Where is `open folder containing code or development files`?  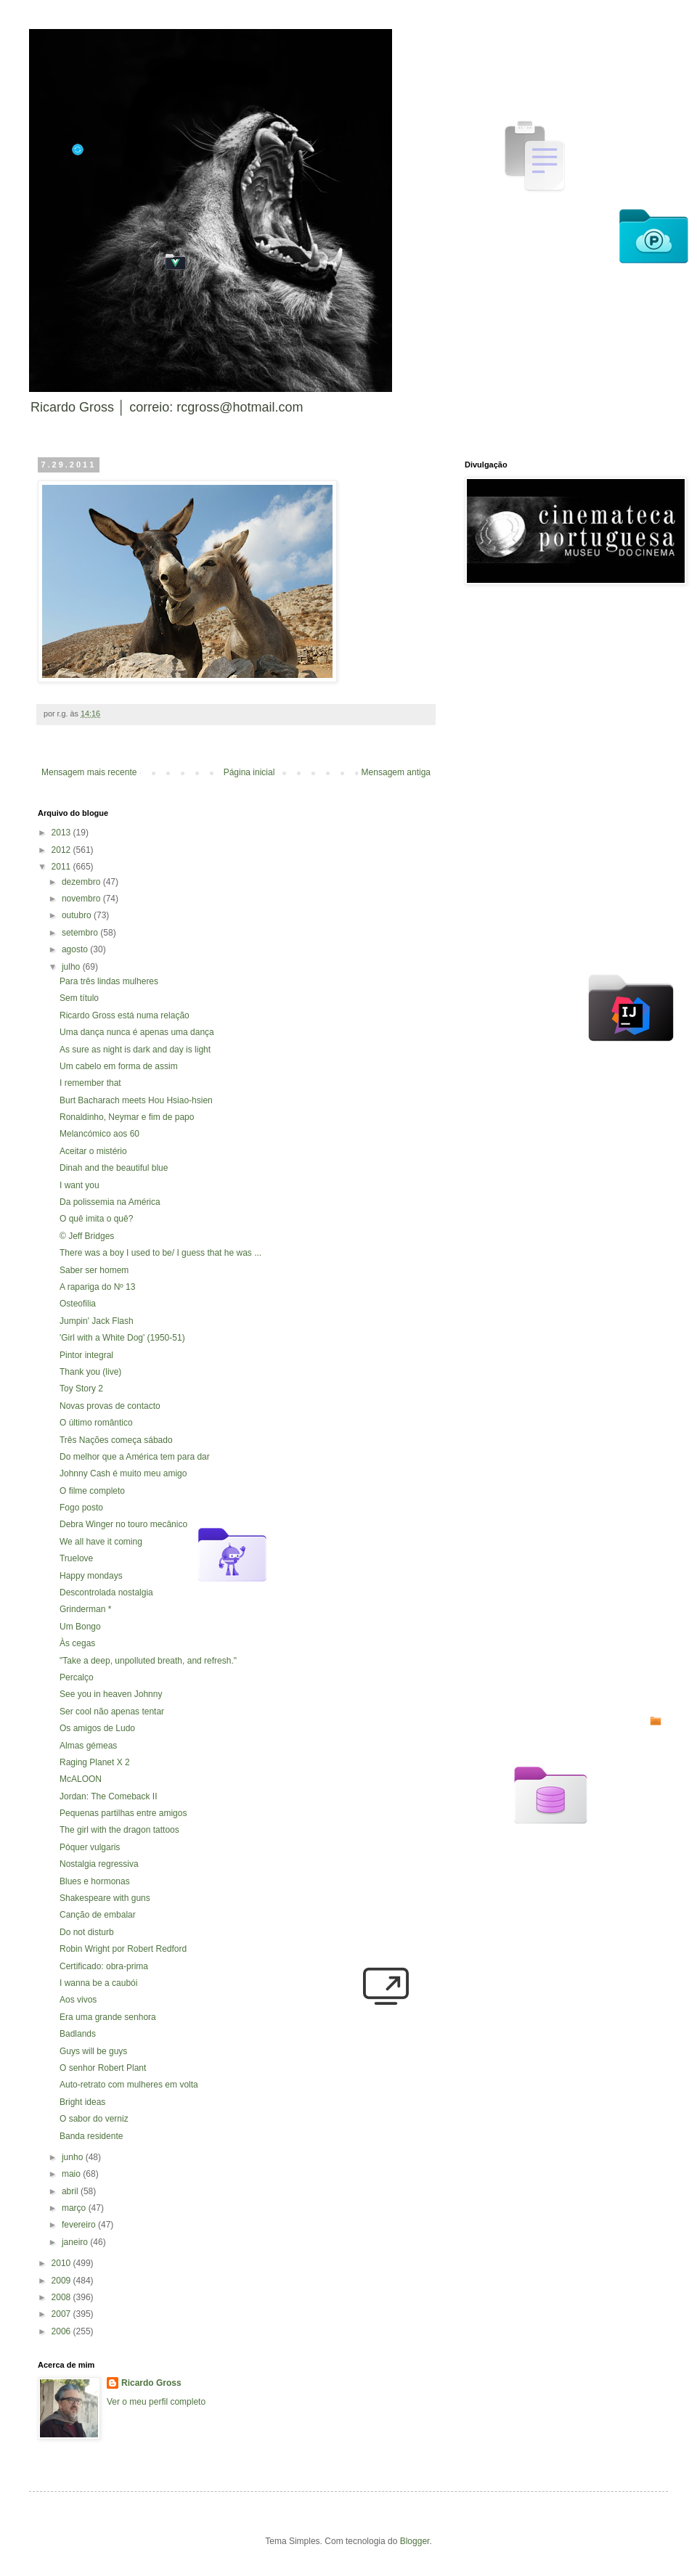 open folder containing code or development files is located at coordinates (656, 1721).